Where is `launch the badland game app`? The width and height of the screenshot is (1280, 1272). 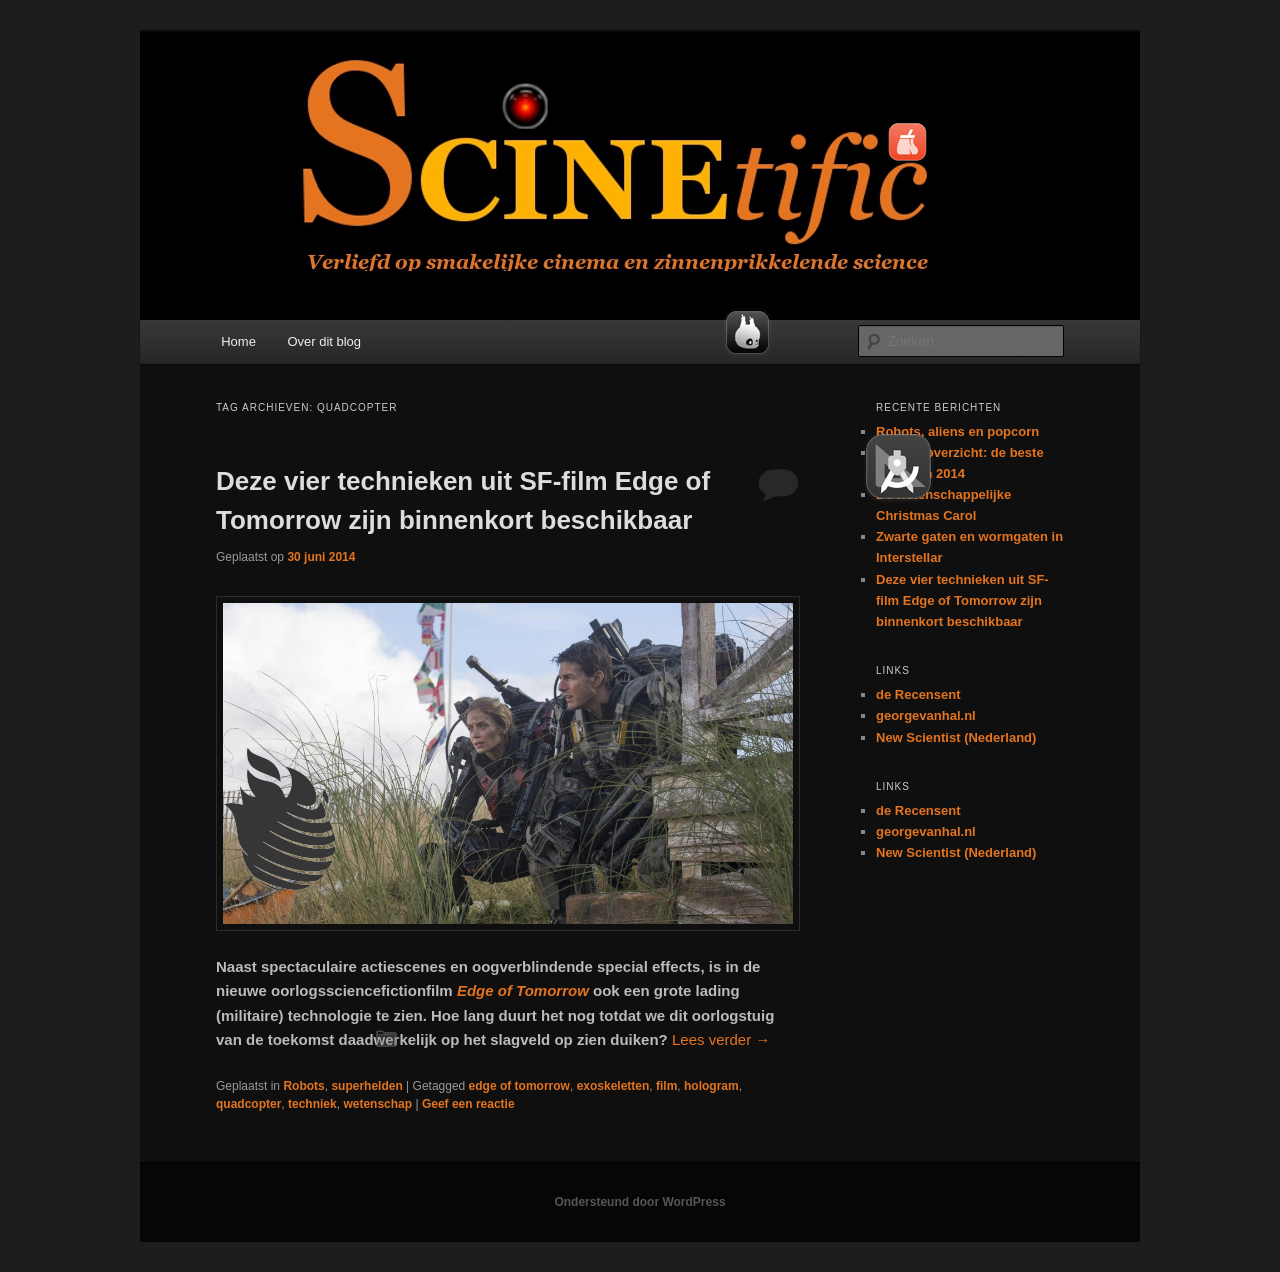 launch the badland game app is located at coordinates (747, 332).